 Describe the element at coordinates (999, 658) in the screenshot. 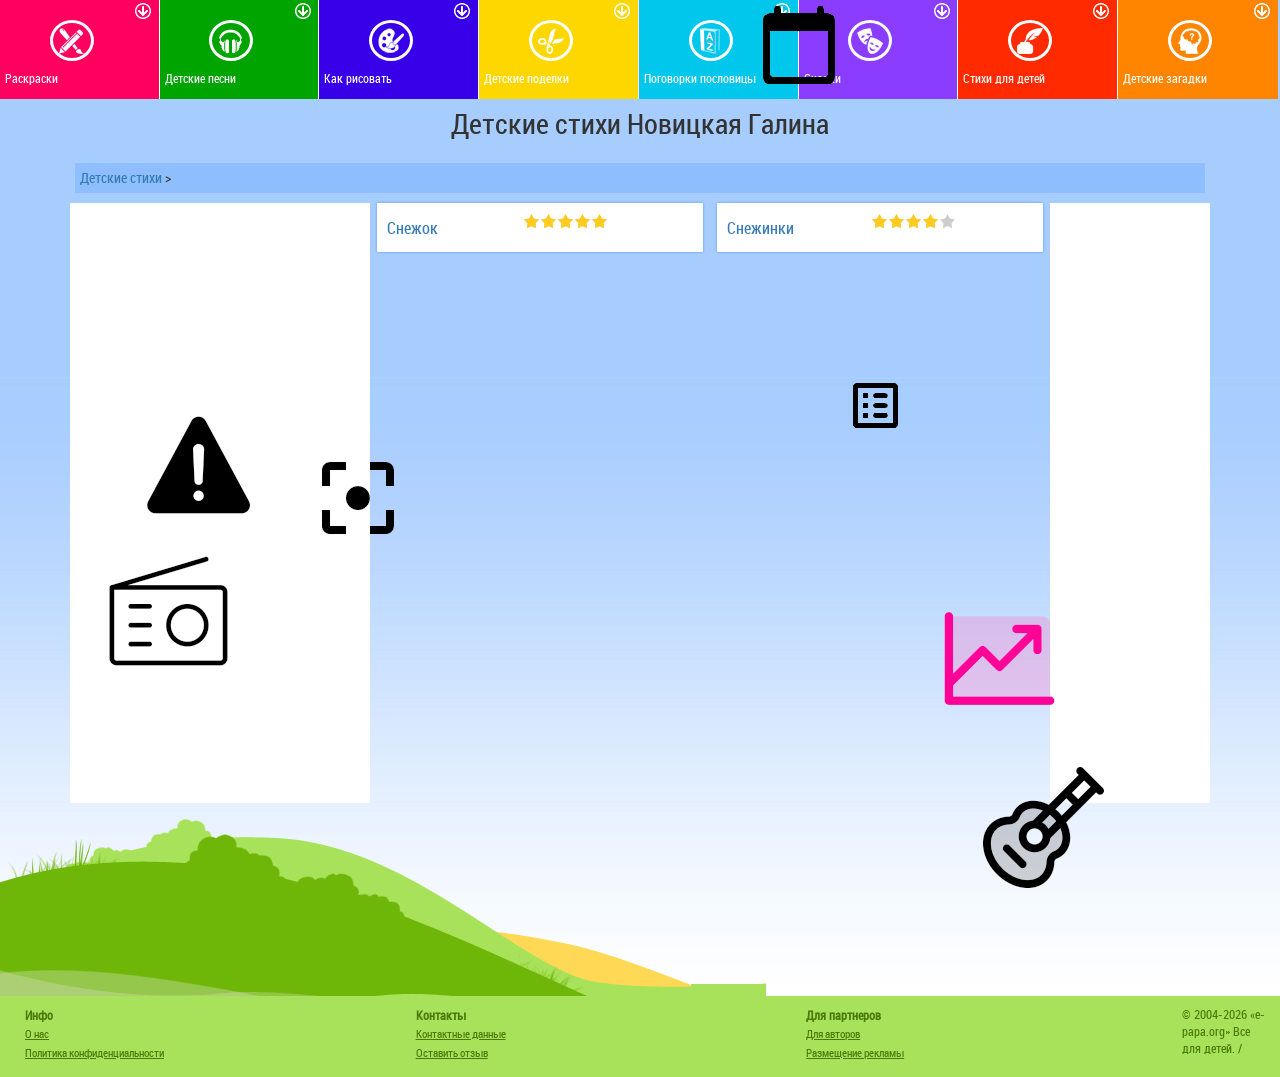

I see `view analytics or performance trends` at that location.